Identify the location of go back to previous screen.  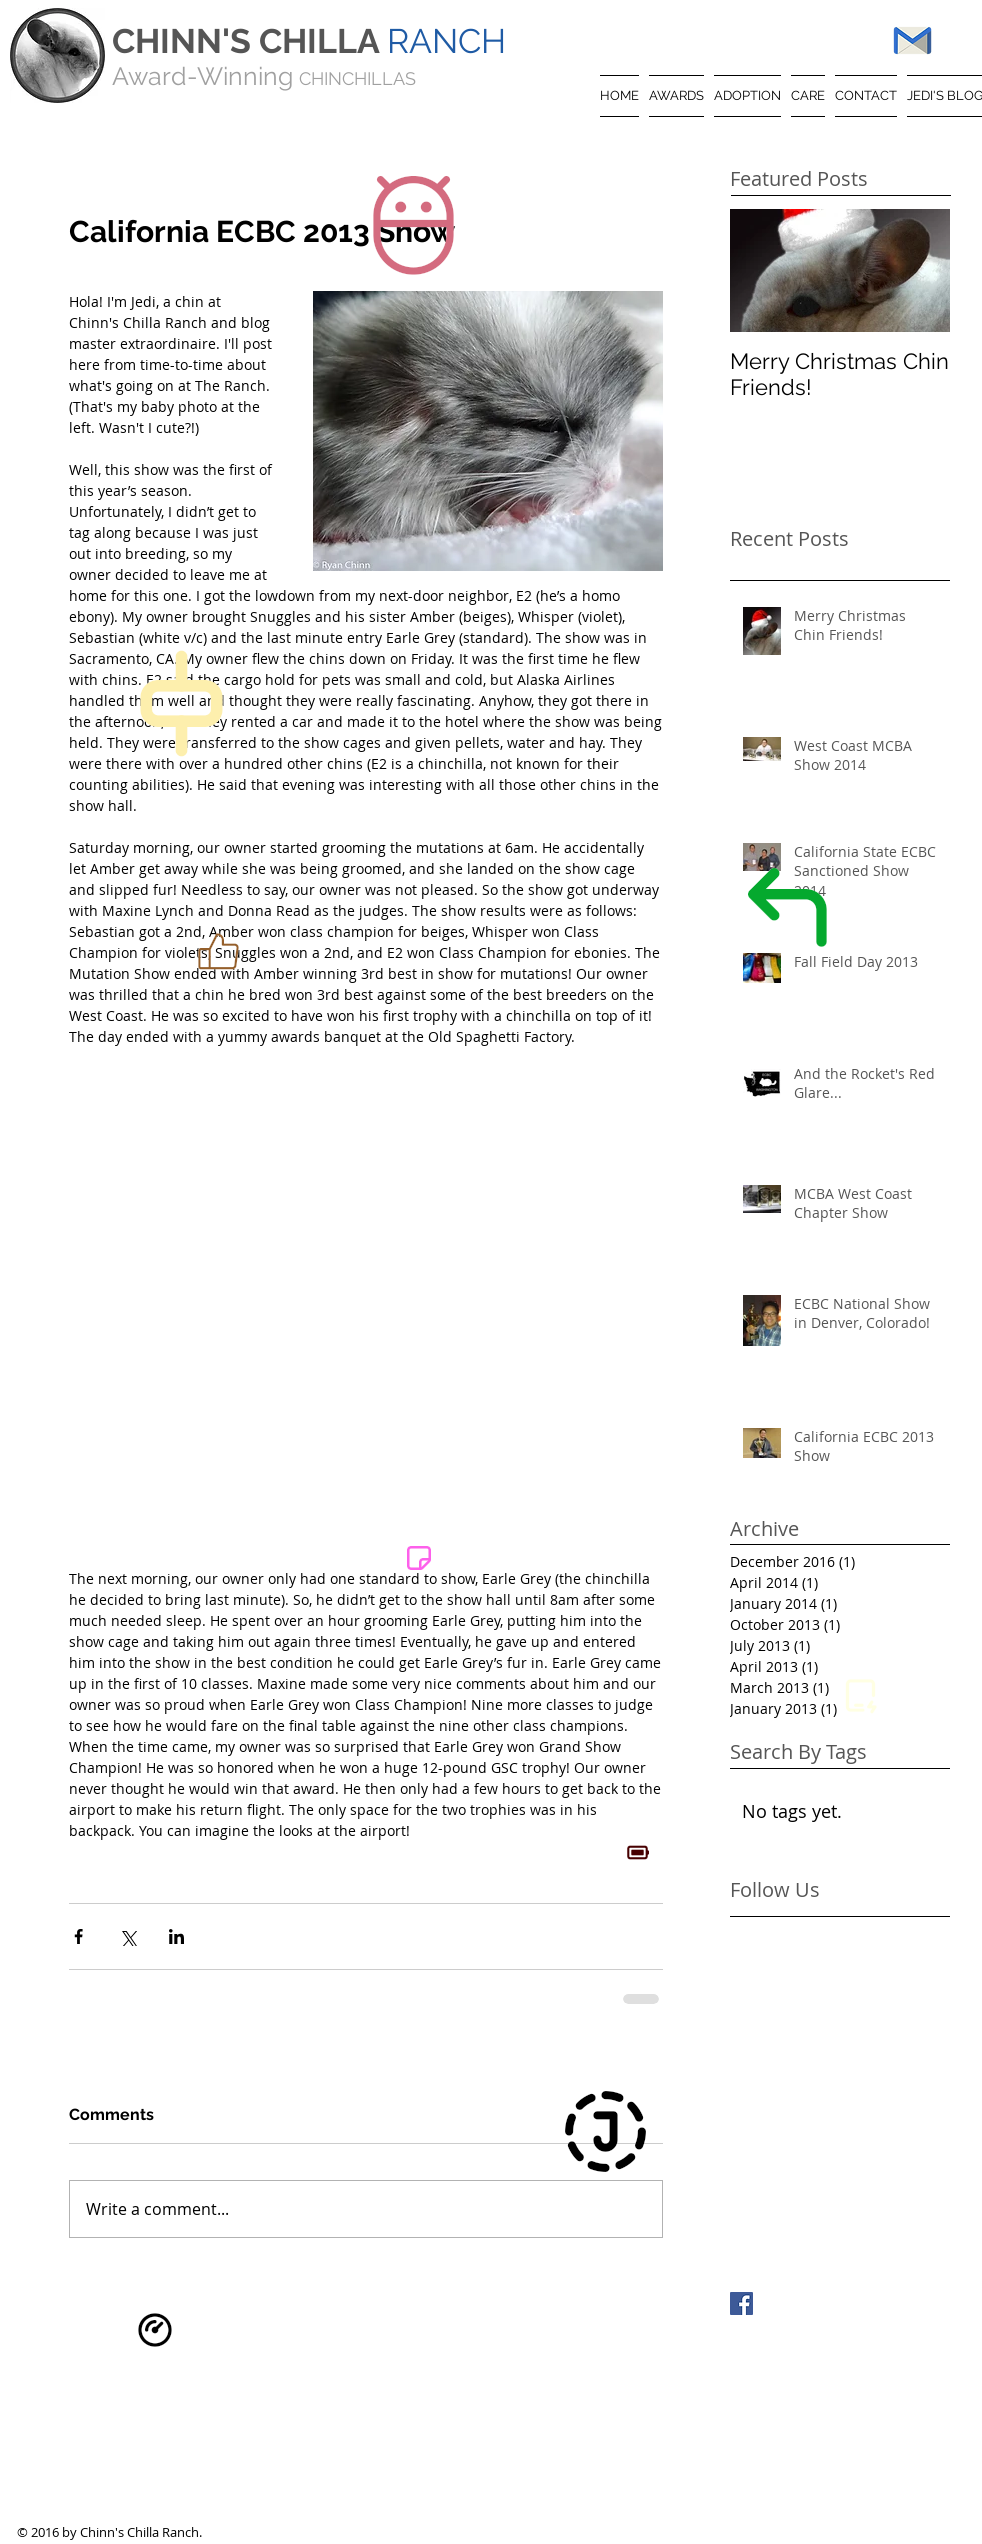
(790, 910).